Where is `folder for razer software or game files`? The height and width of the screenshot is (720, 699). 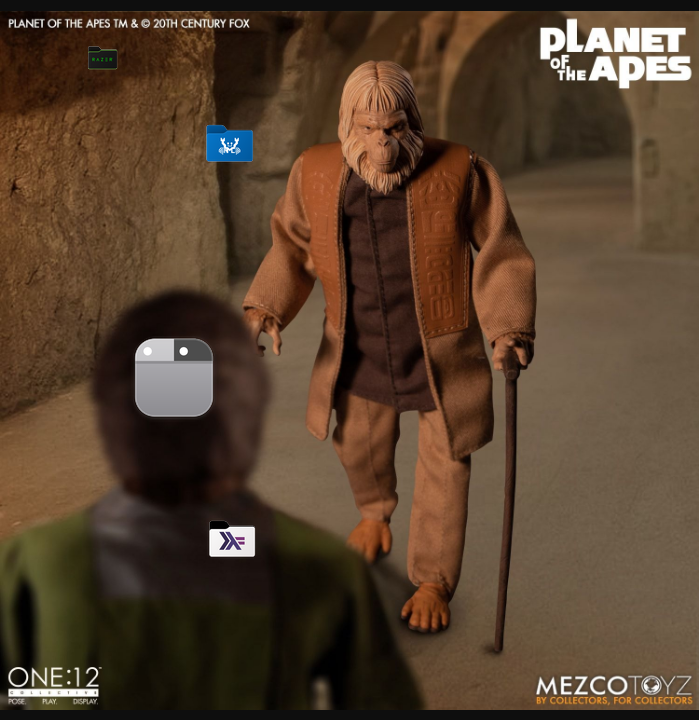 folder for razer software or game files is located at coordinates (102, 58).